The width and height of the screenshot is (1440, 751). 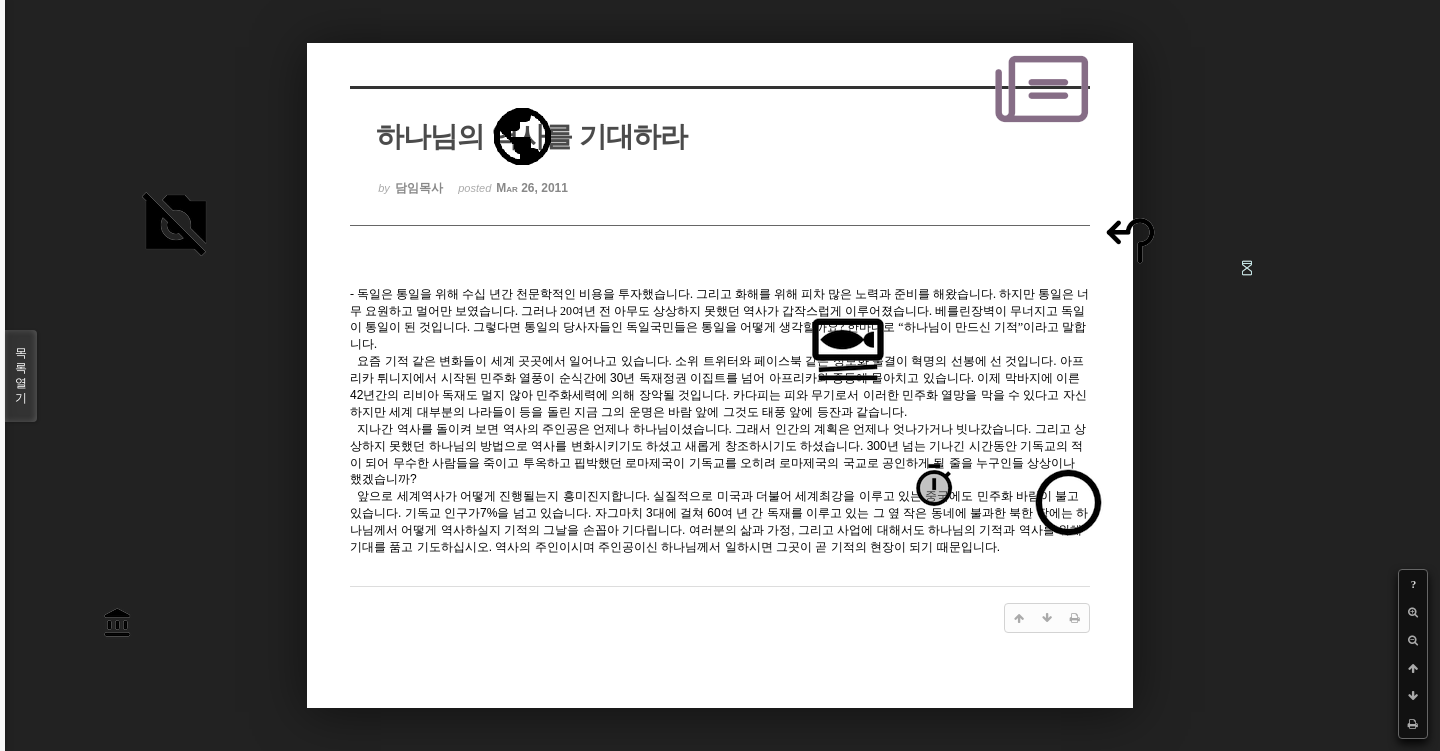 I want to click on indicates a timer or countdown in progress, so click(x=1247, y=268).